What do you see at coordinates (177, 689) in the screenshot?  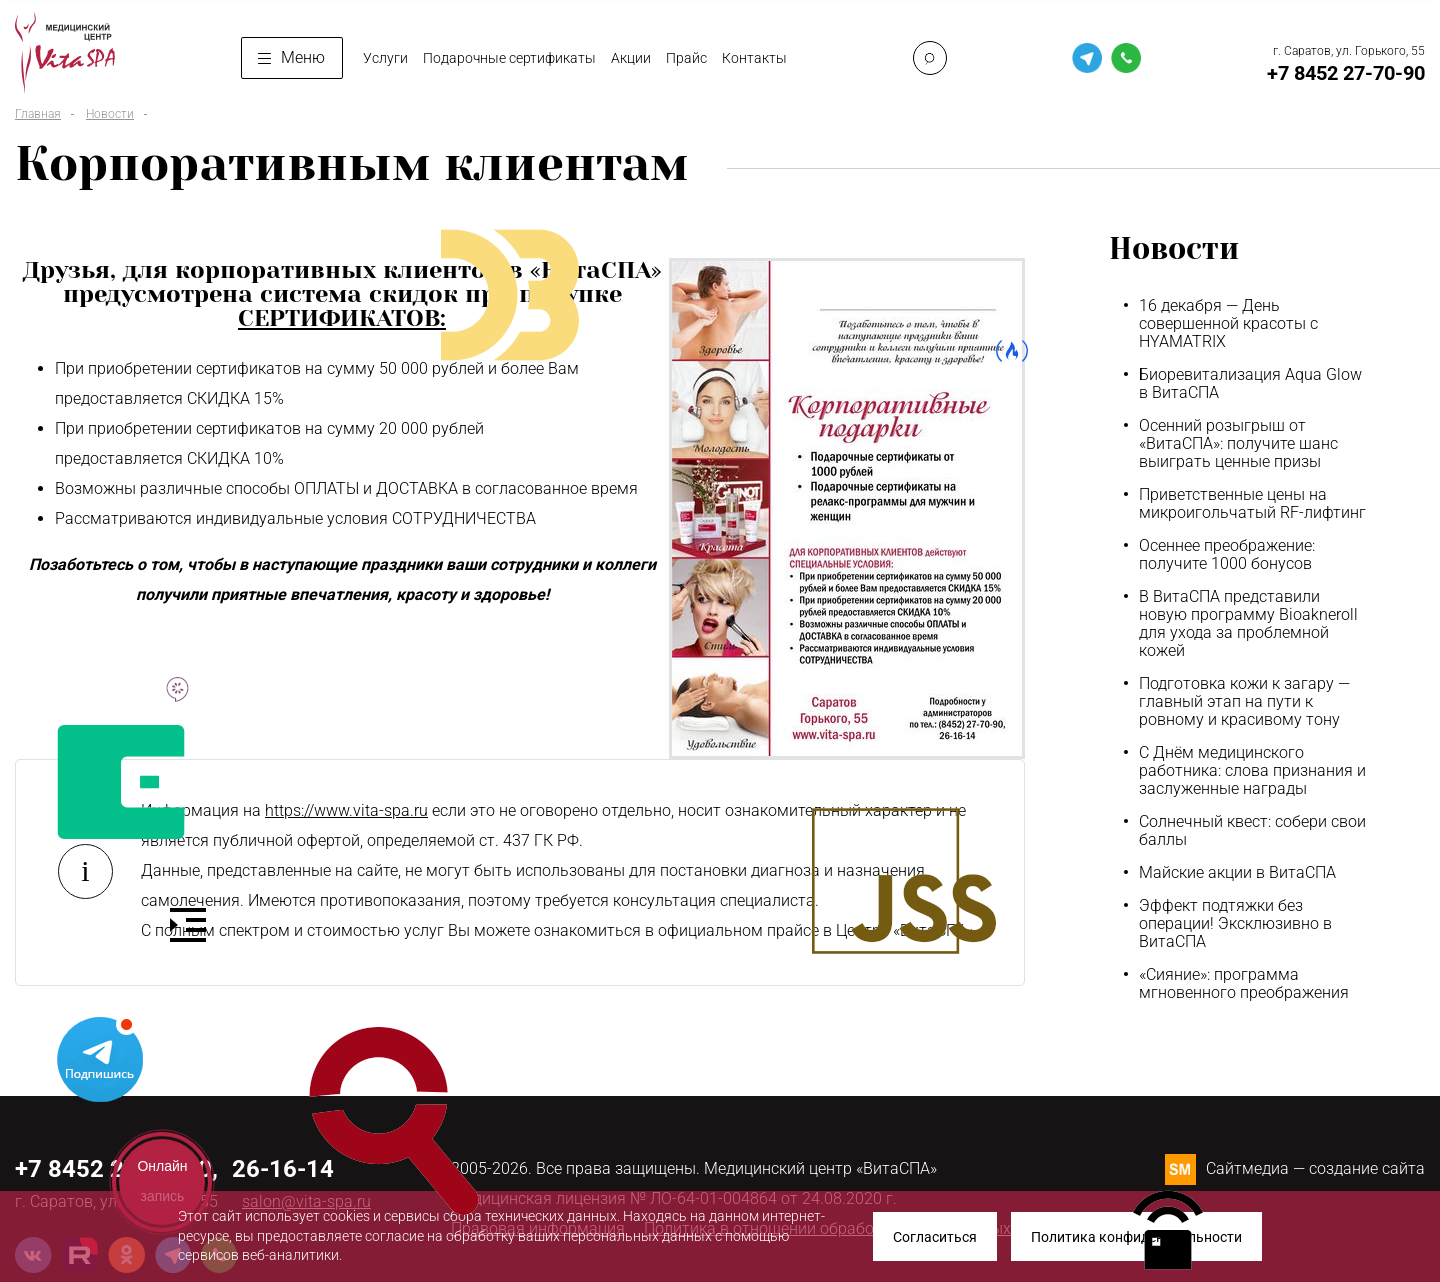 I see `cucumber testing framework logo` at bounding box center [177, 689].